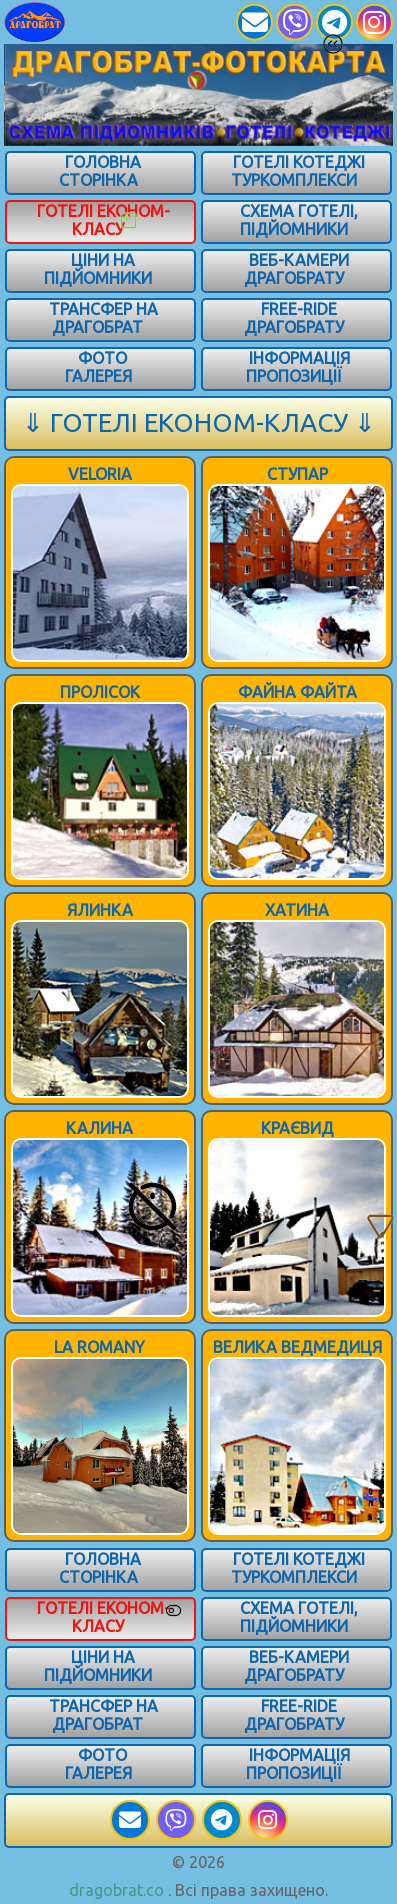 The height and width of the screenshot is (1904, 397). What do you see at coordinates (333, 44) in the screenshot?
I see `go back to the beginning` at bounding box center [333, 44].